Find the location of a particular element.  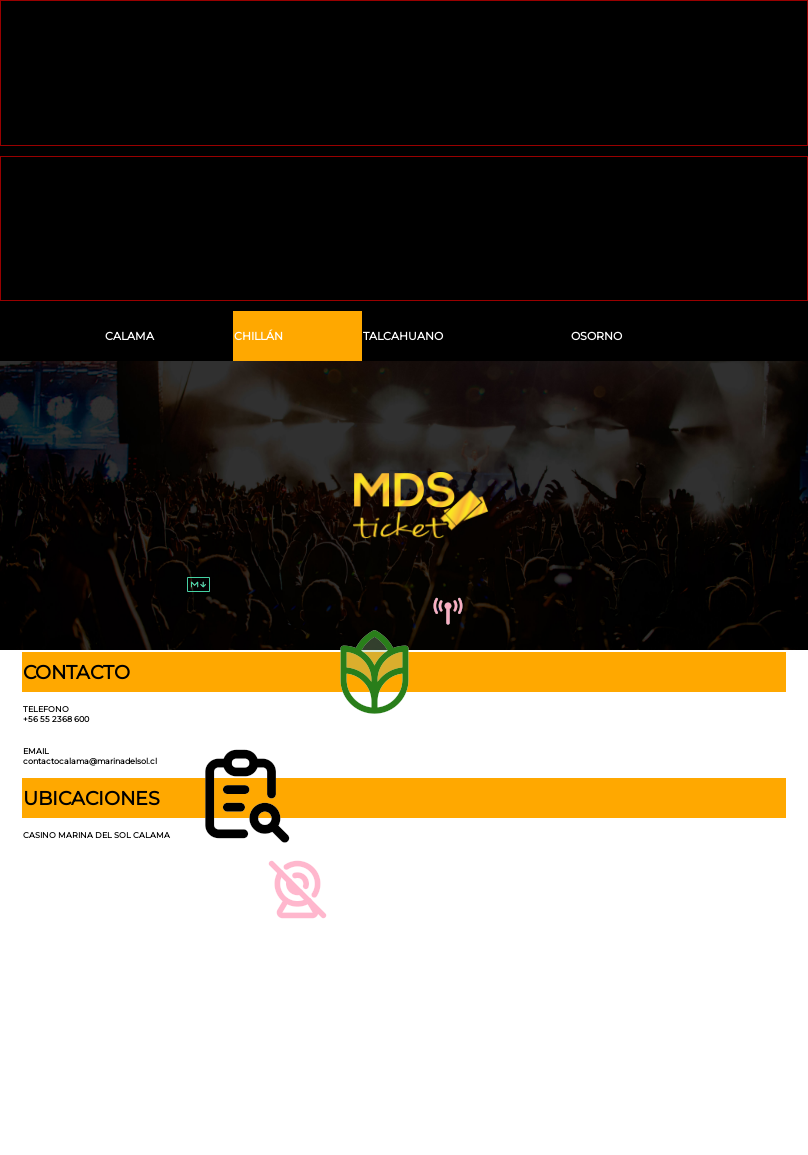

indicates active broadcast or live streaming is located at coordinates (448, 611).